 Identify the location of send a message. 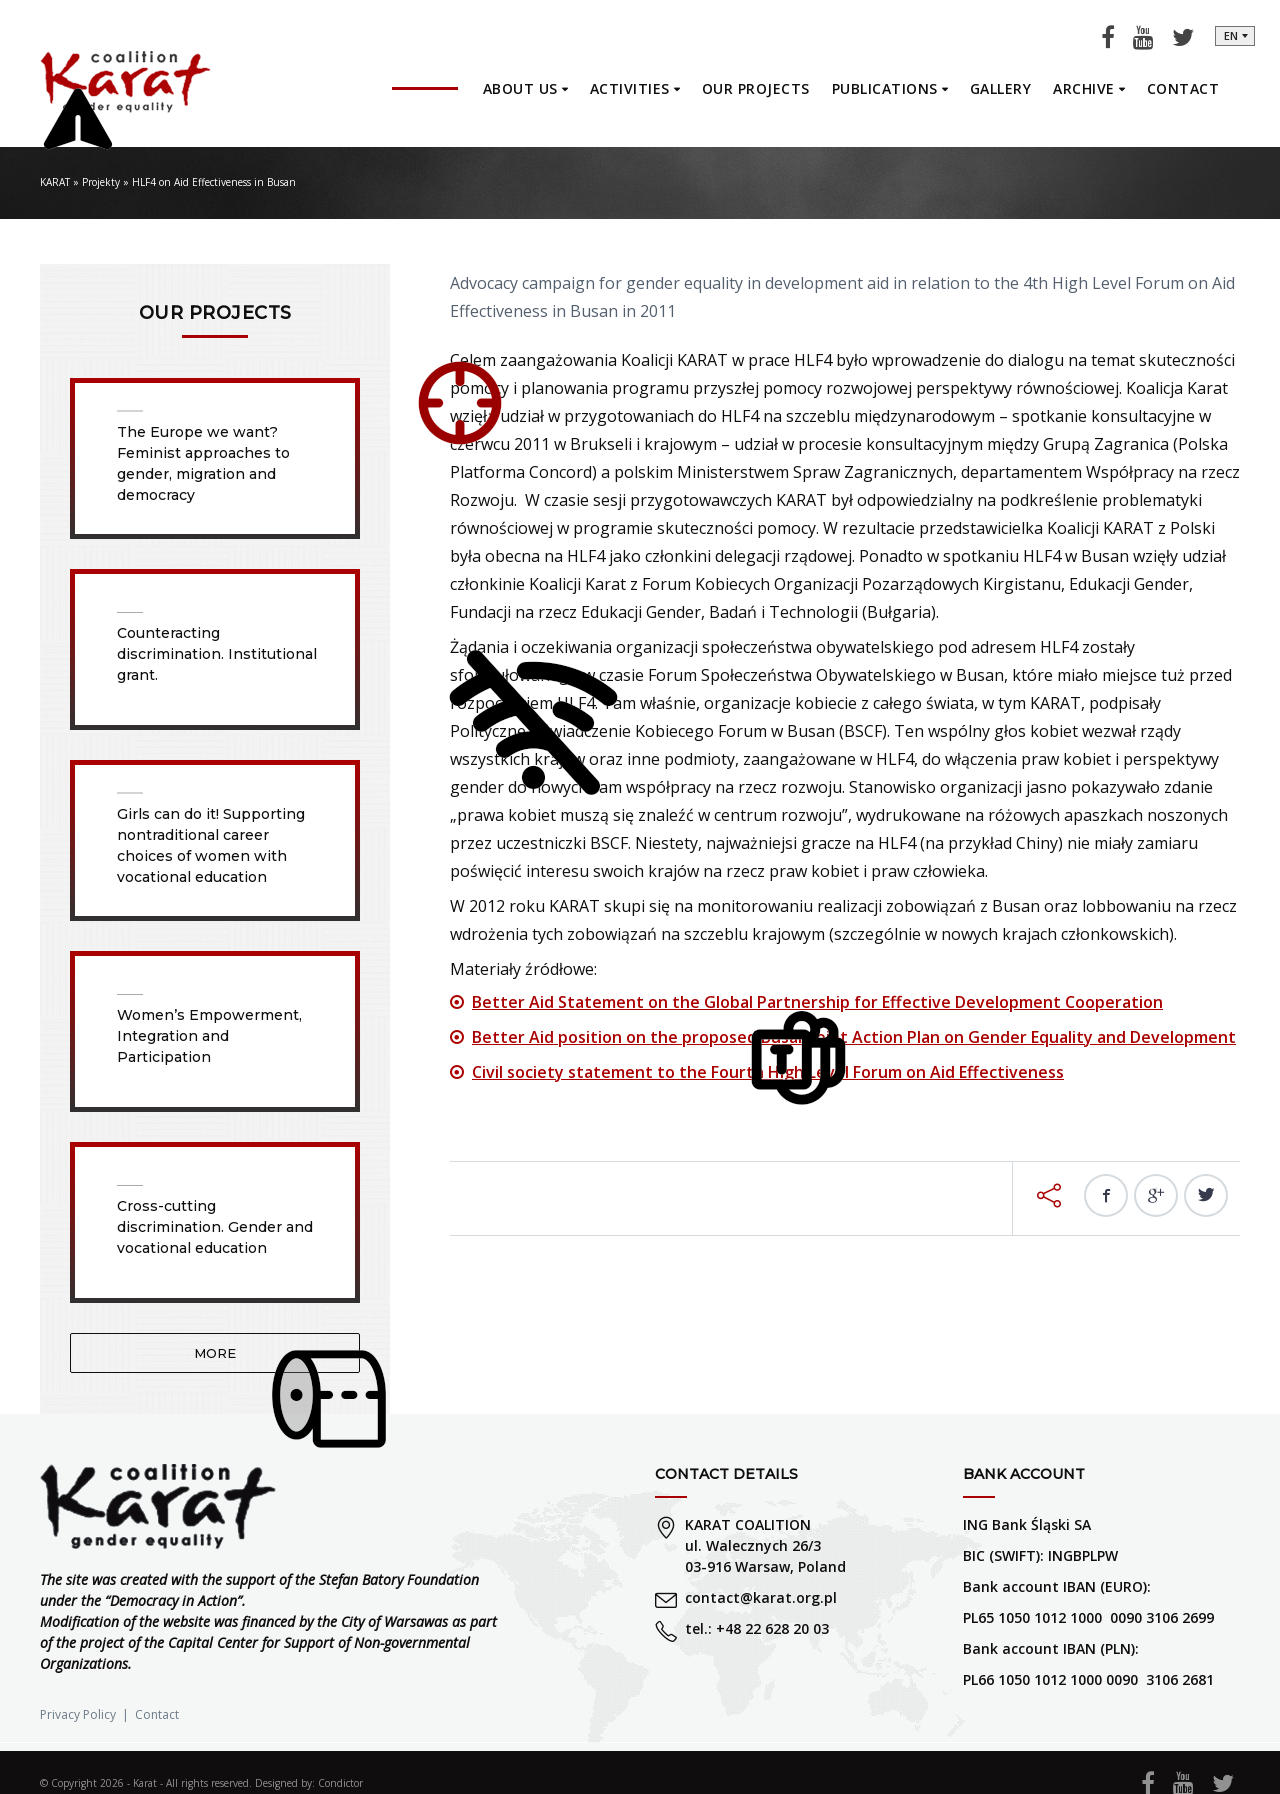
(78, 120).